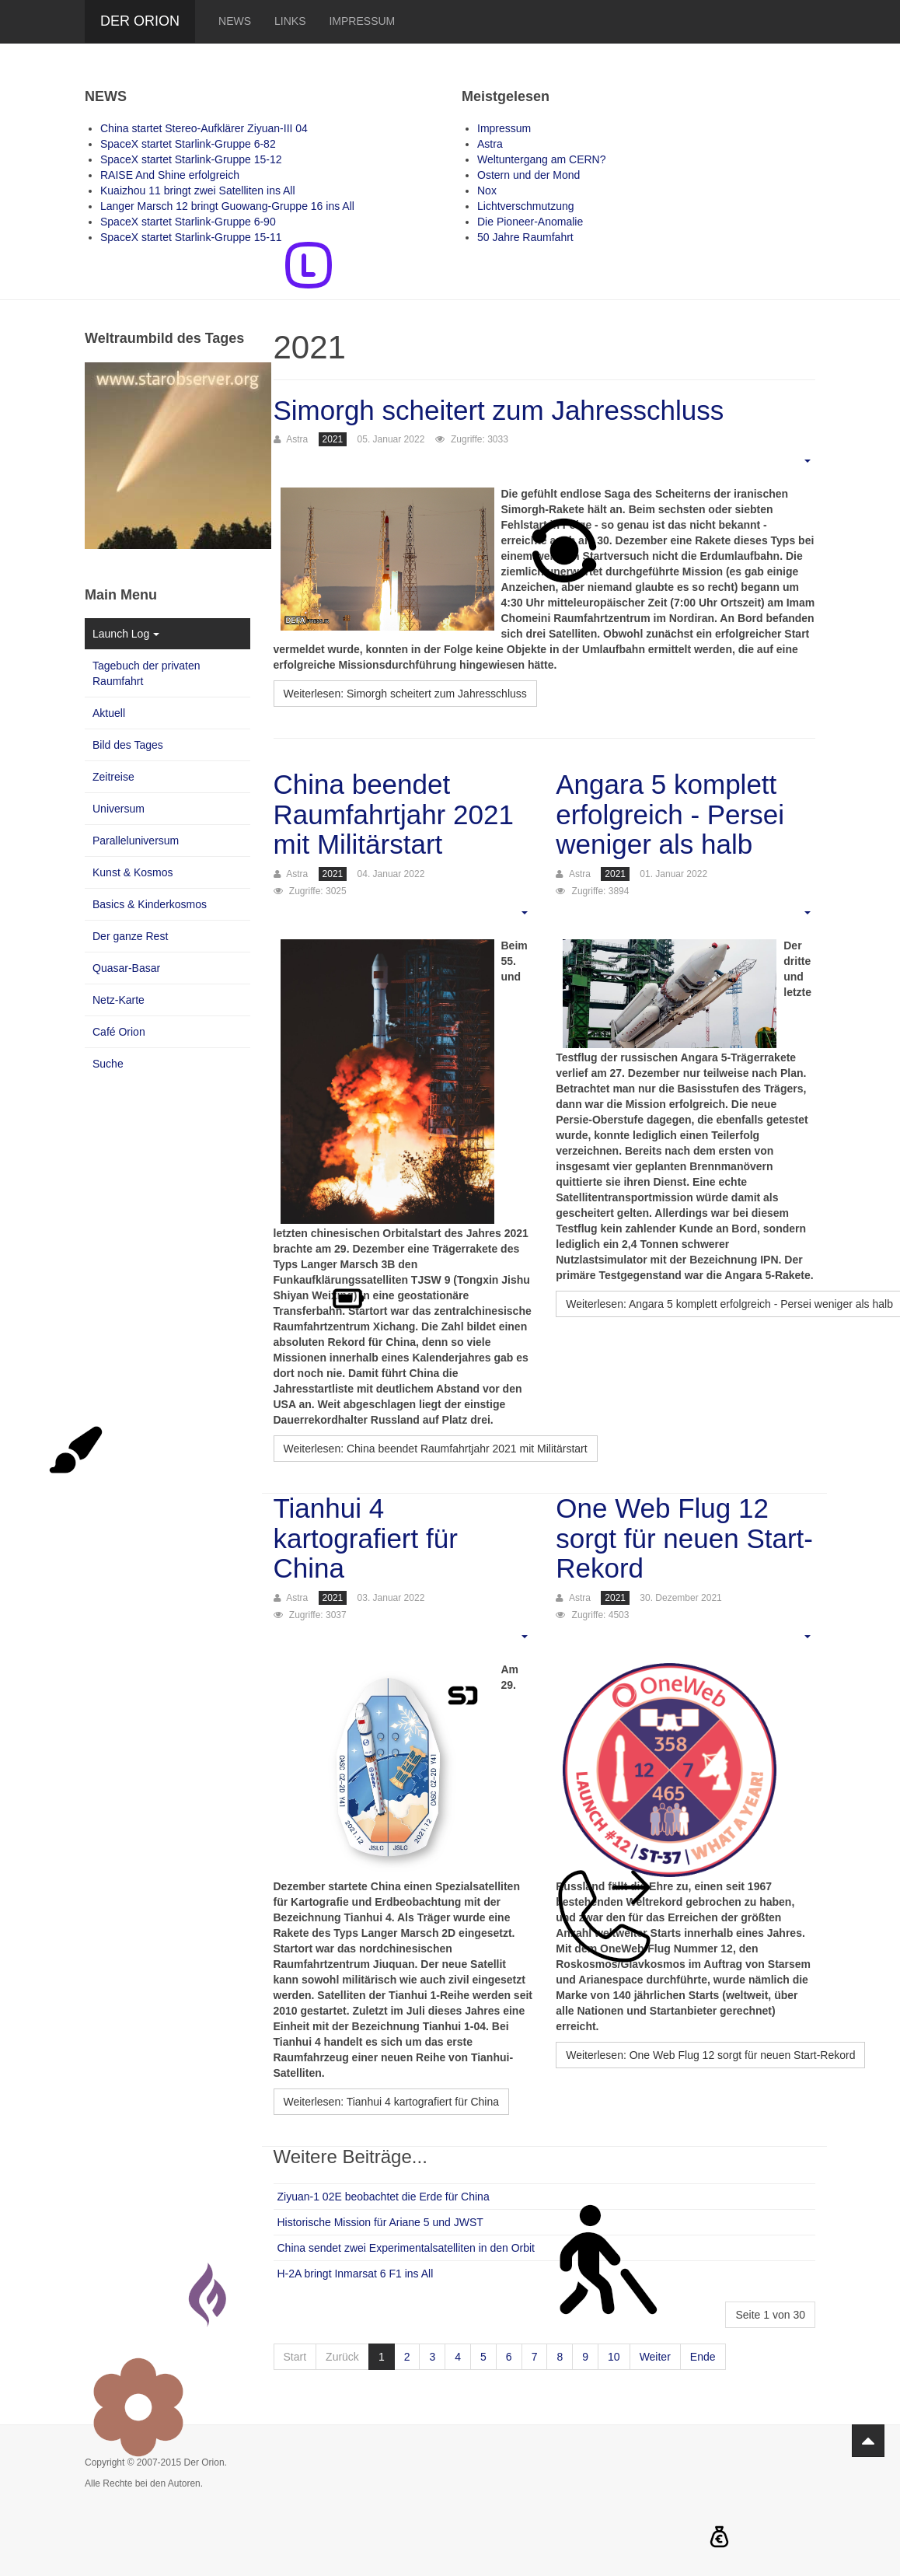  I want to click on indicates an item or category labeled "L", so click(309, 265).